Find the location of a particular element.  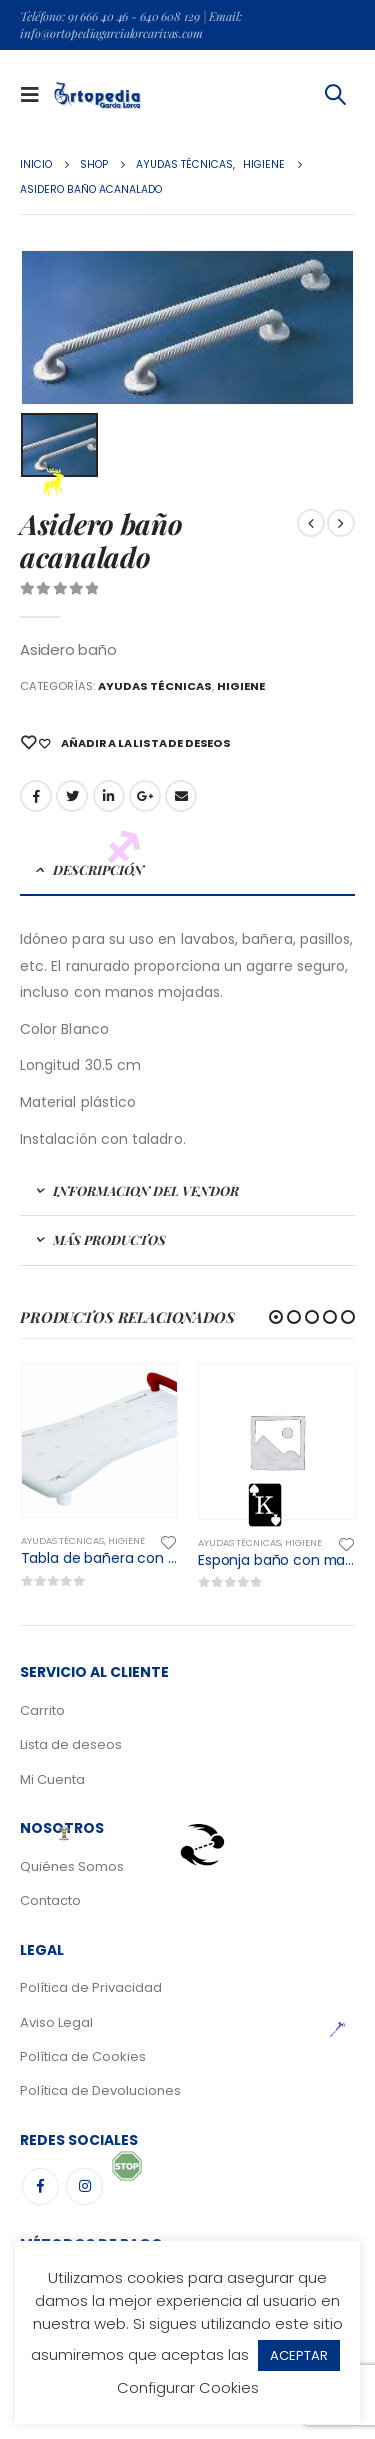

stop or halt current action is located at coordinates (127, 2166).